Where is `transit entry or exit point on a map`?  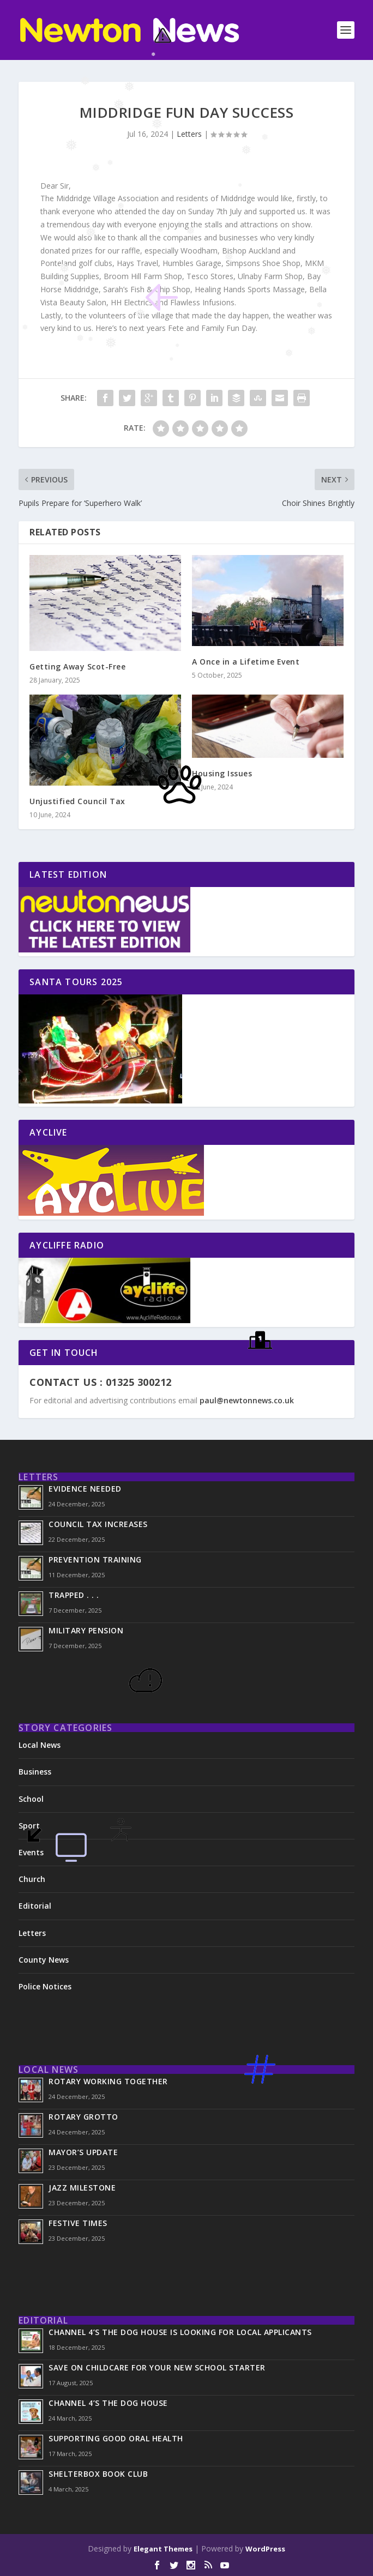 transit entry or exit point on a map is located at coordinates (34, 1835).